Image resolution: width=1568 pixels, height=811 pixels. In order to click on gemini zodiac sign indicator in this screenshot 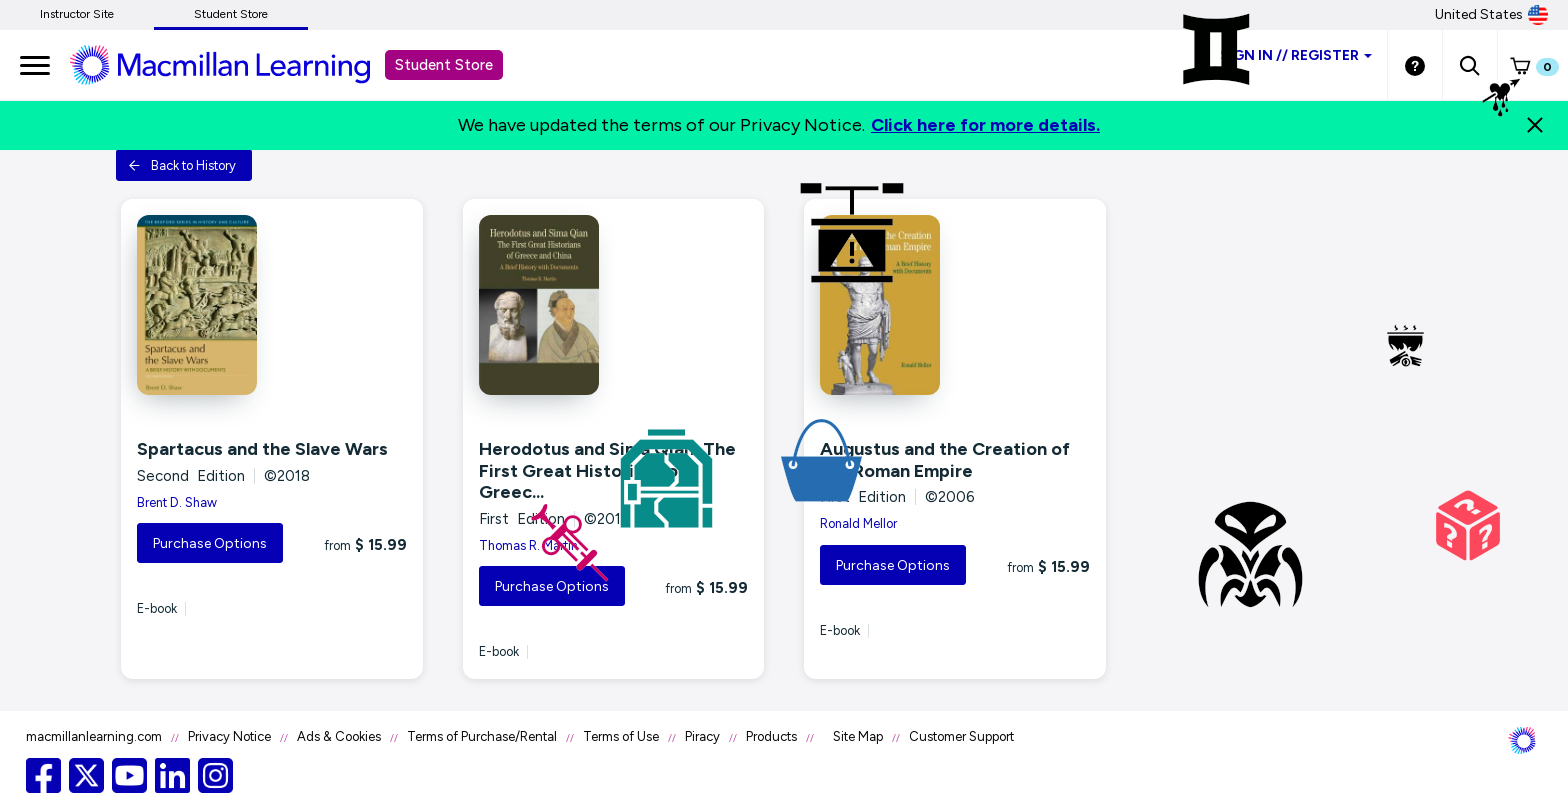, I will do `click(1216, 49)`.